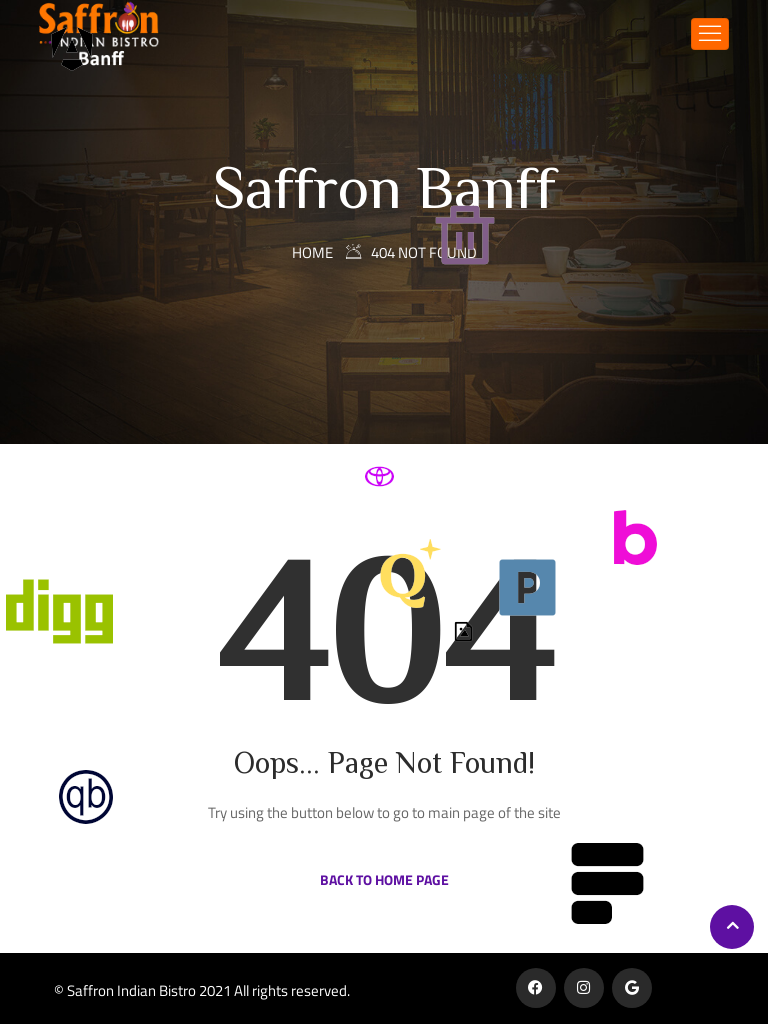  What do you see at coordinates (410, 573) in the screenshot?
I see `open qwant search engine` at bounding box center [410, 573].